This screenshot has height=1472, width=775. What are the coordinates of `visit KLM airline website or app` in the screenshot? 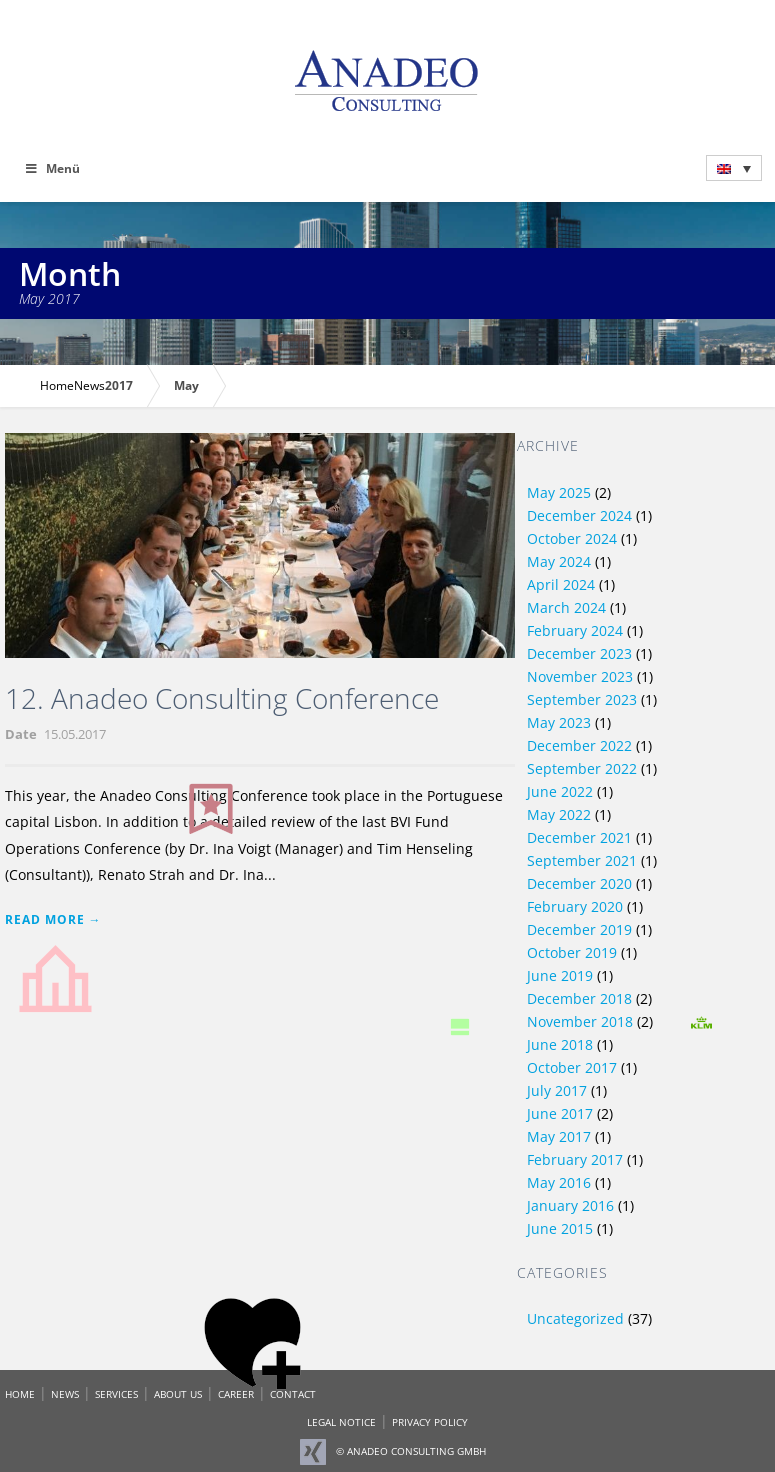 It's located at (701, 1022).